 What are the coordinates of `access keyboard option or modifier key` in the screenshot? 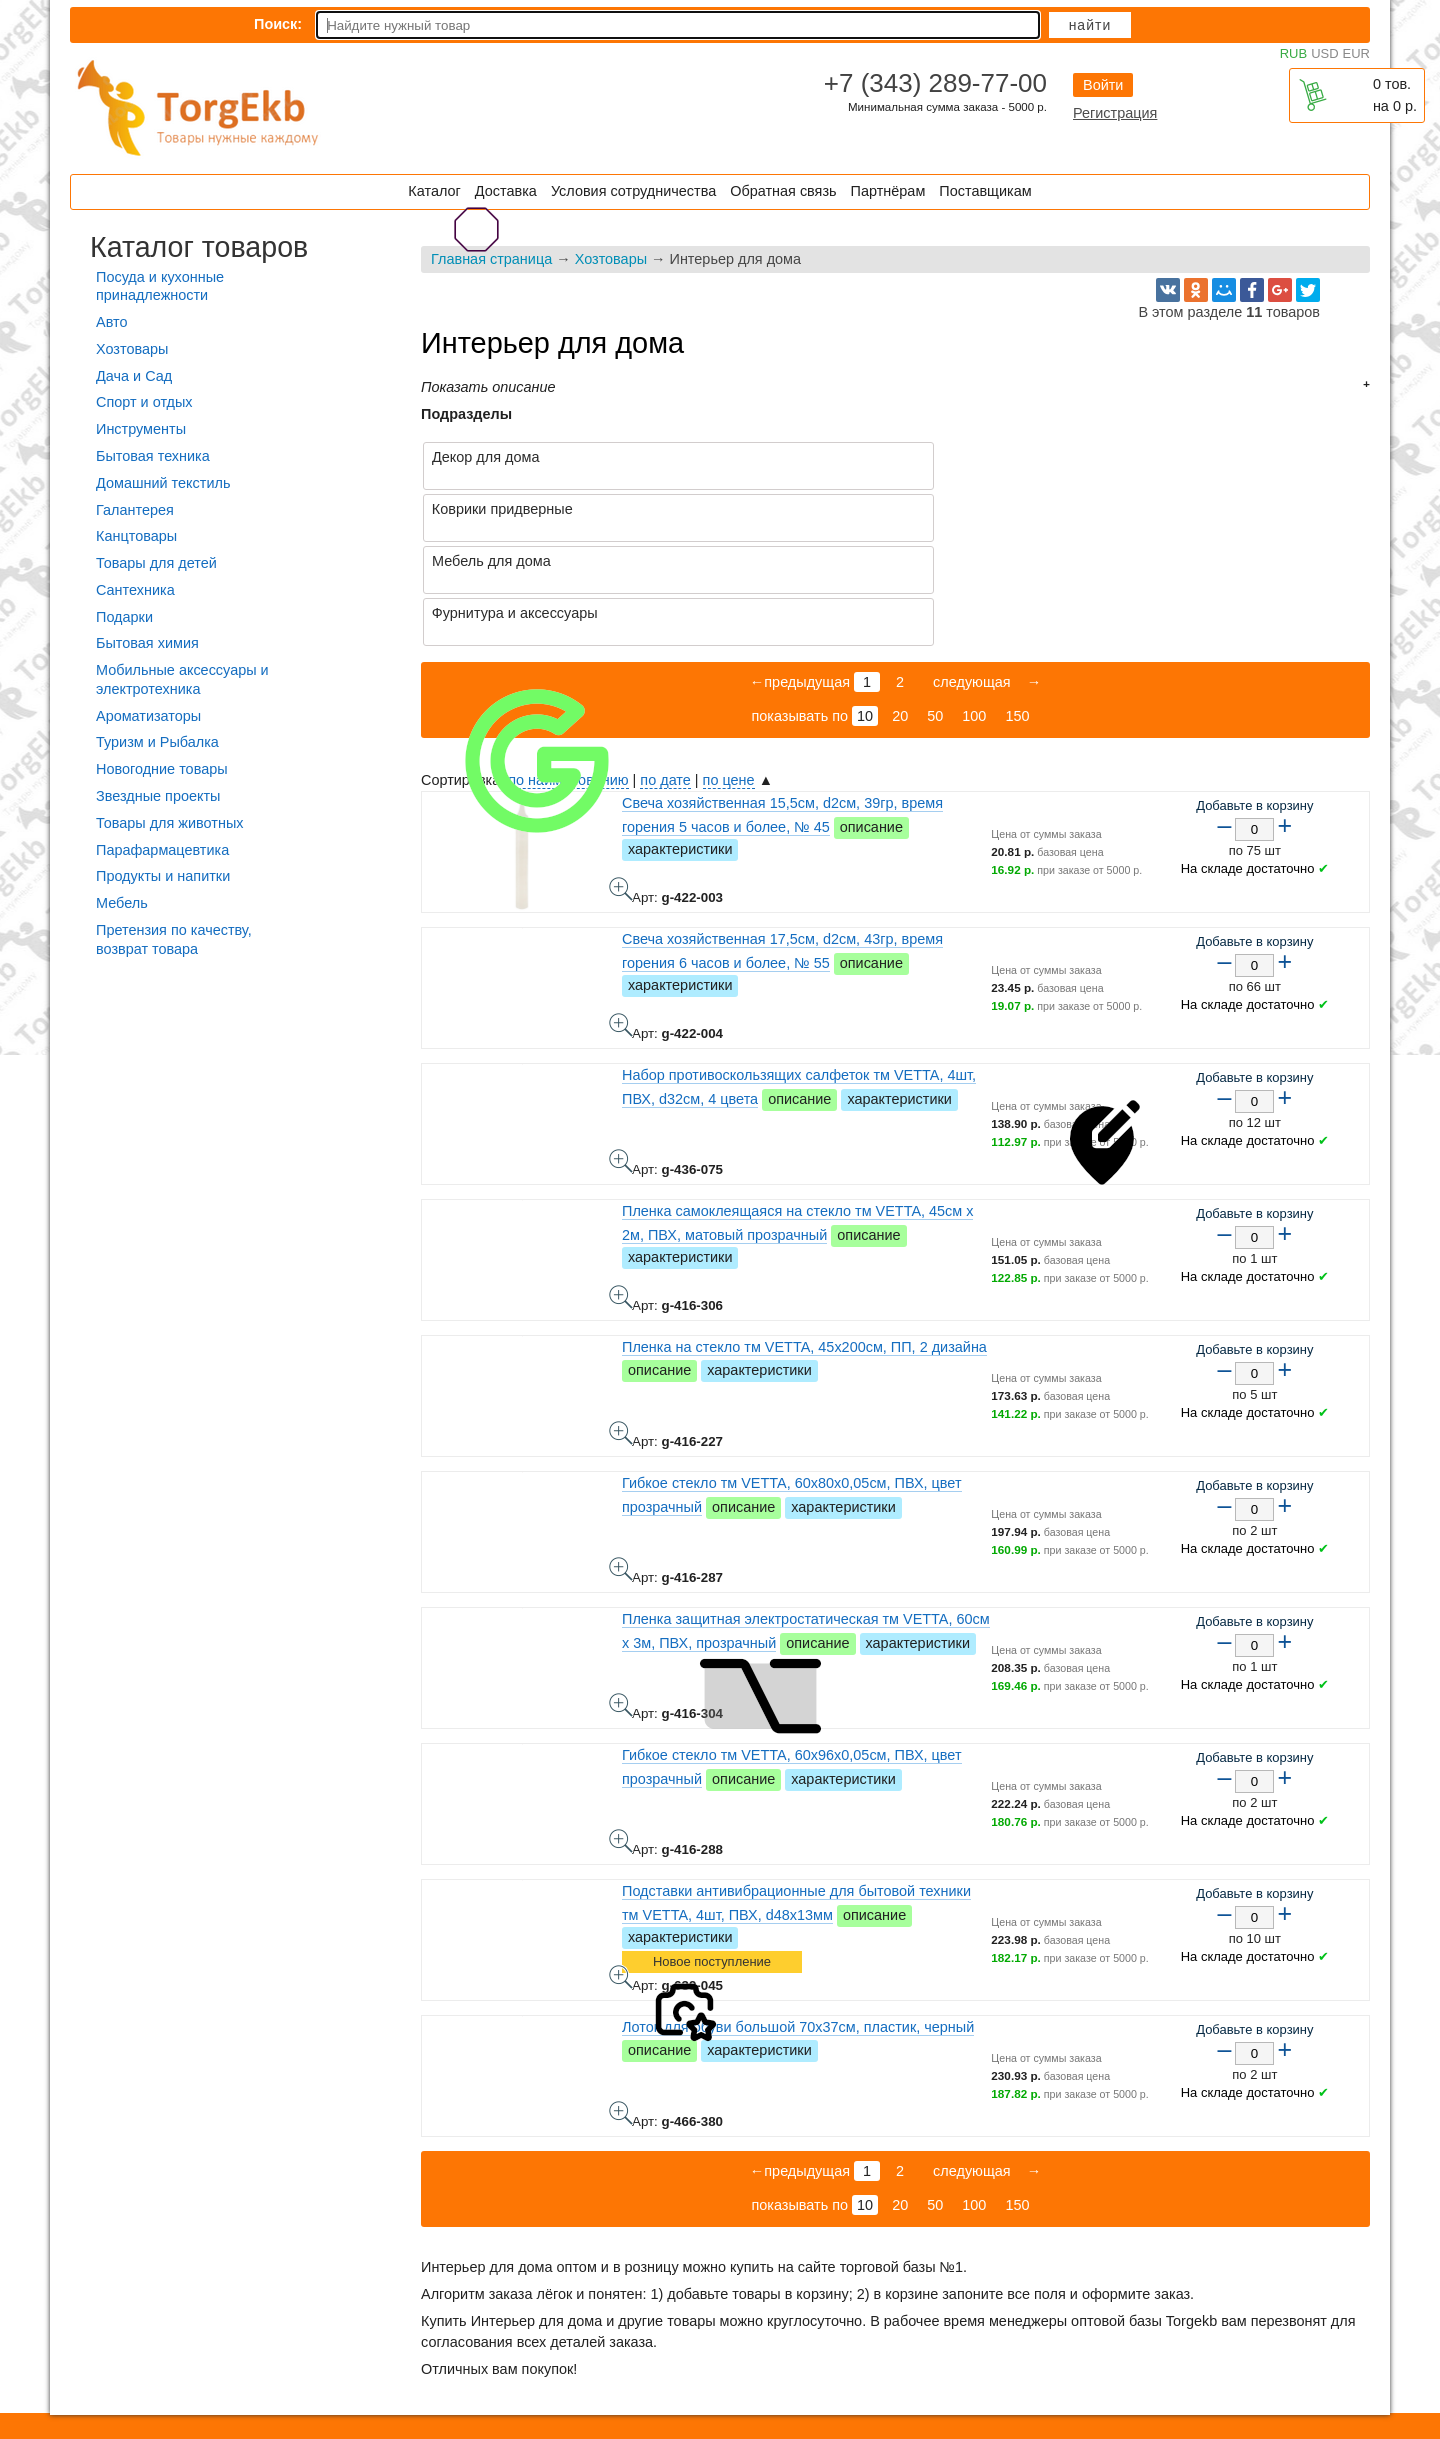 It's located at (760, 1691).